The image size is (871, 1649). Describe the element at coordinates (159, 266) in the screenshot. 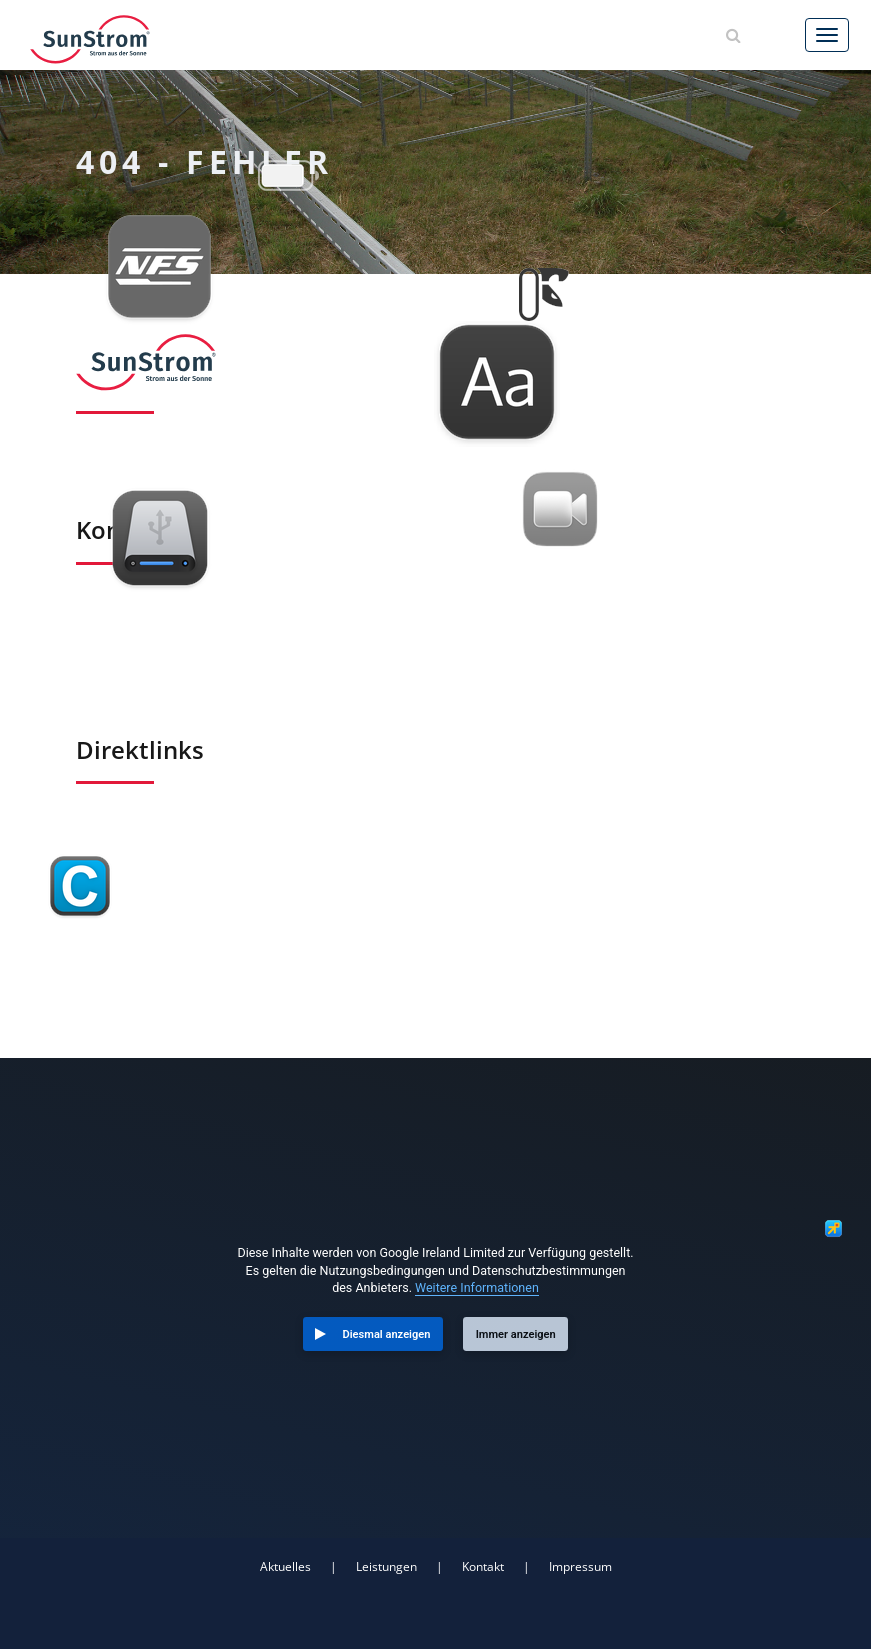

I see `launch need for speed underground 2 game` at that location.